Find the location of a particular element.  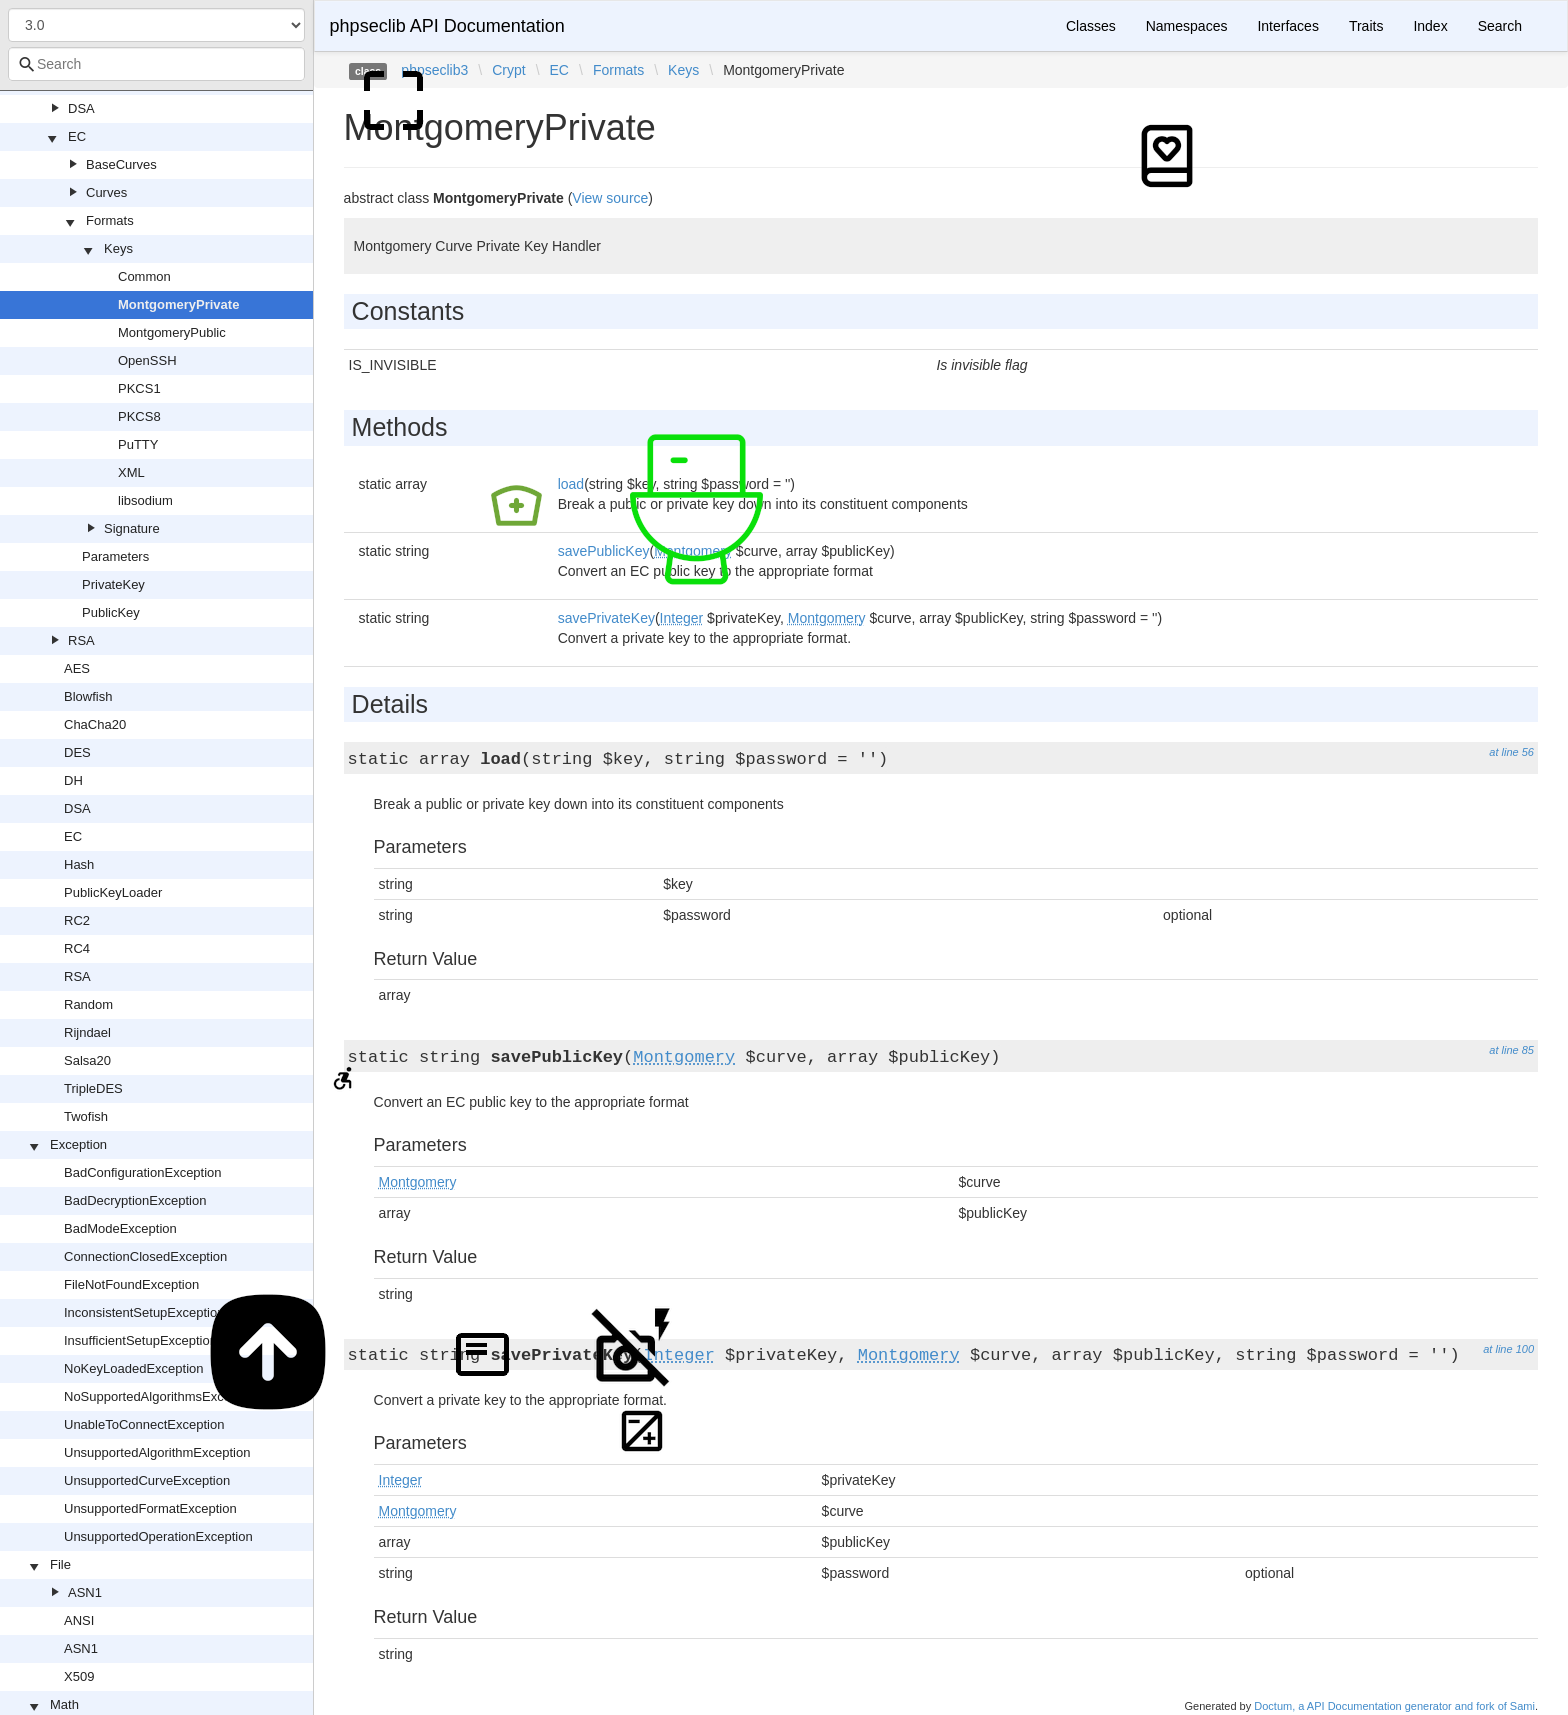

locate nearby restrooms is located at coordinates (696, 506).